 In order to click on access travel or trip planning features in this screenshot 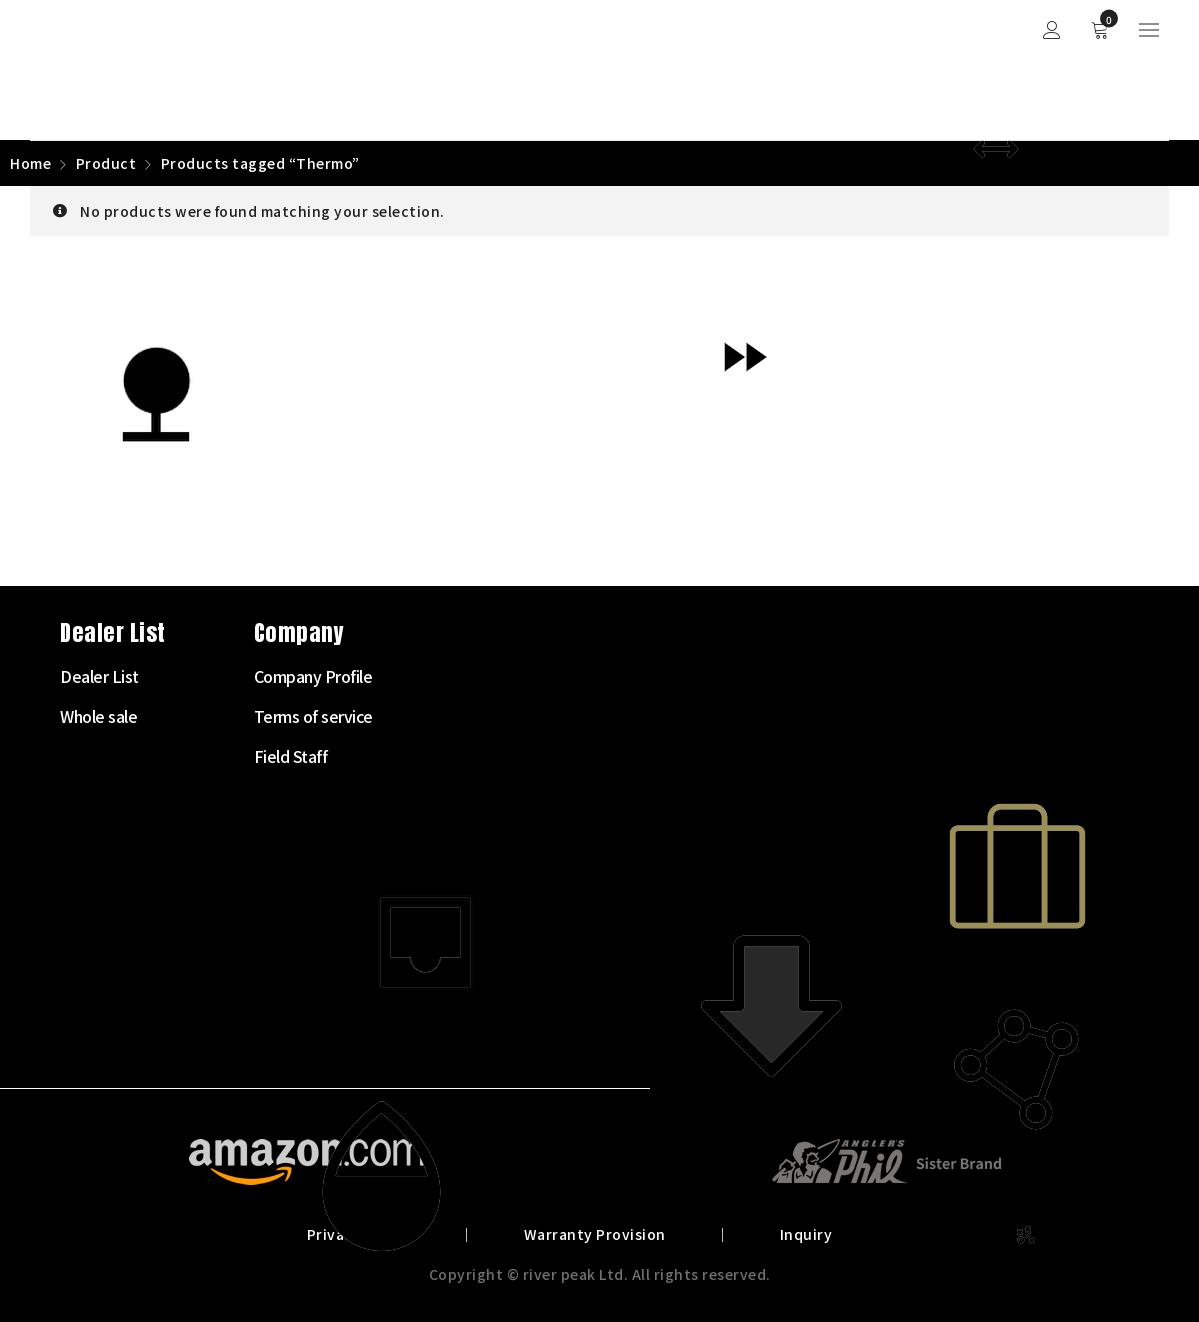, I will do `click(1017, 871)`.